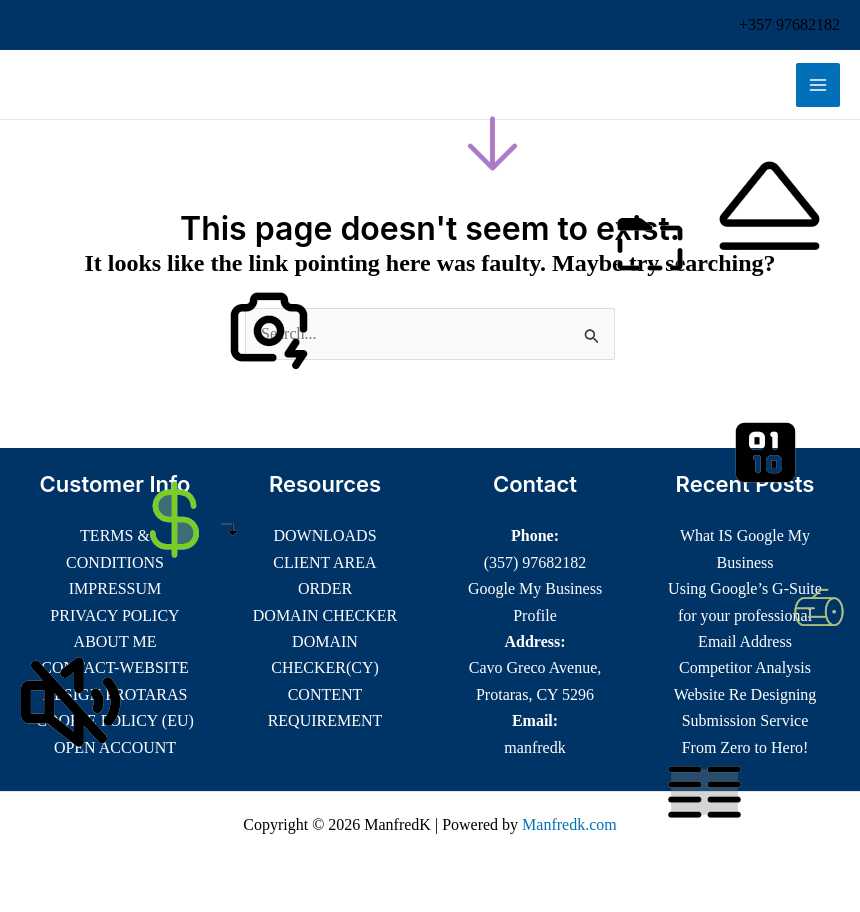  What do you see at coordinates (704, 793) in the screenshot?
I see `switch to multi-column text layout` at bounding box center [704, 793].